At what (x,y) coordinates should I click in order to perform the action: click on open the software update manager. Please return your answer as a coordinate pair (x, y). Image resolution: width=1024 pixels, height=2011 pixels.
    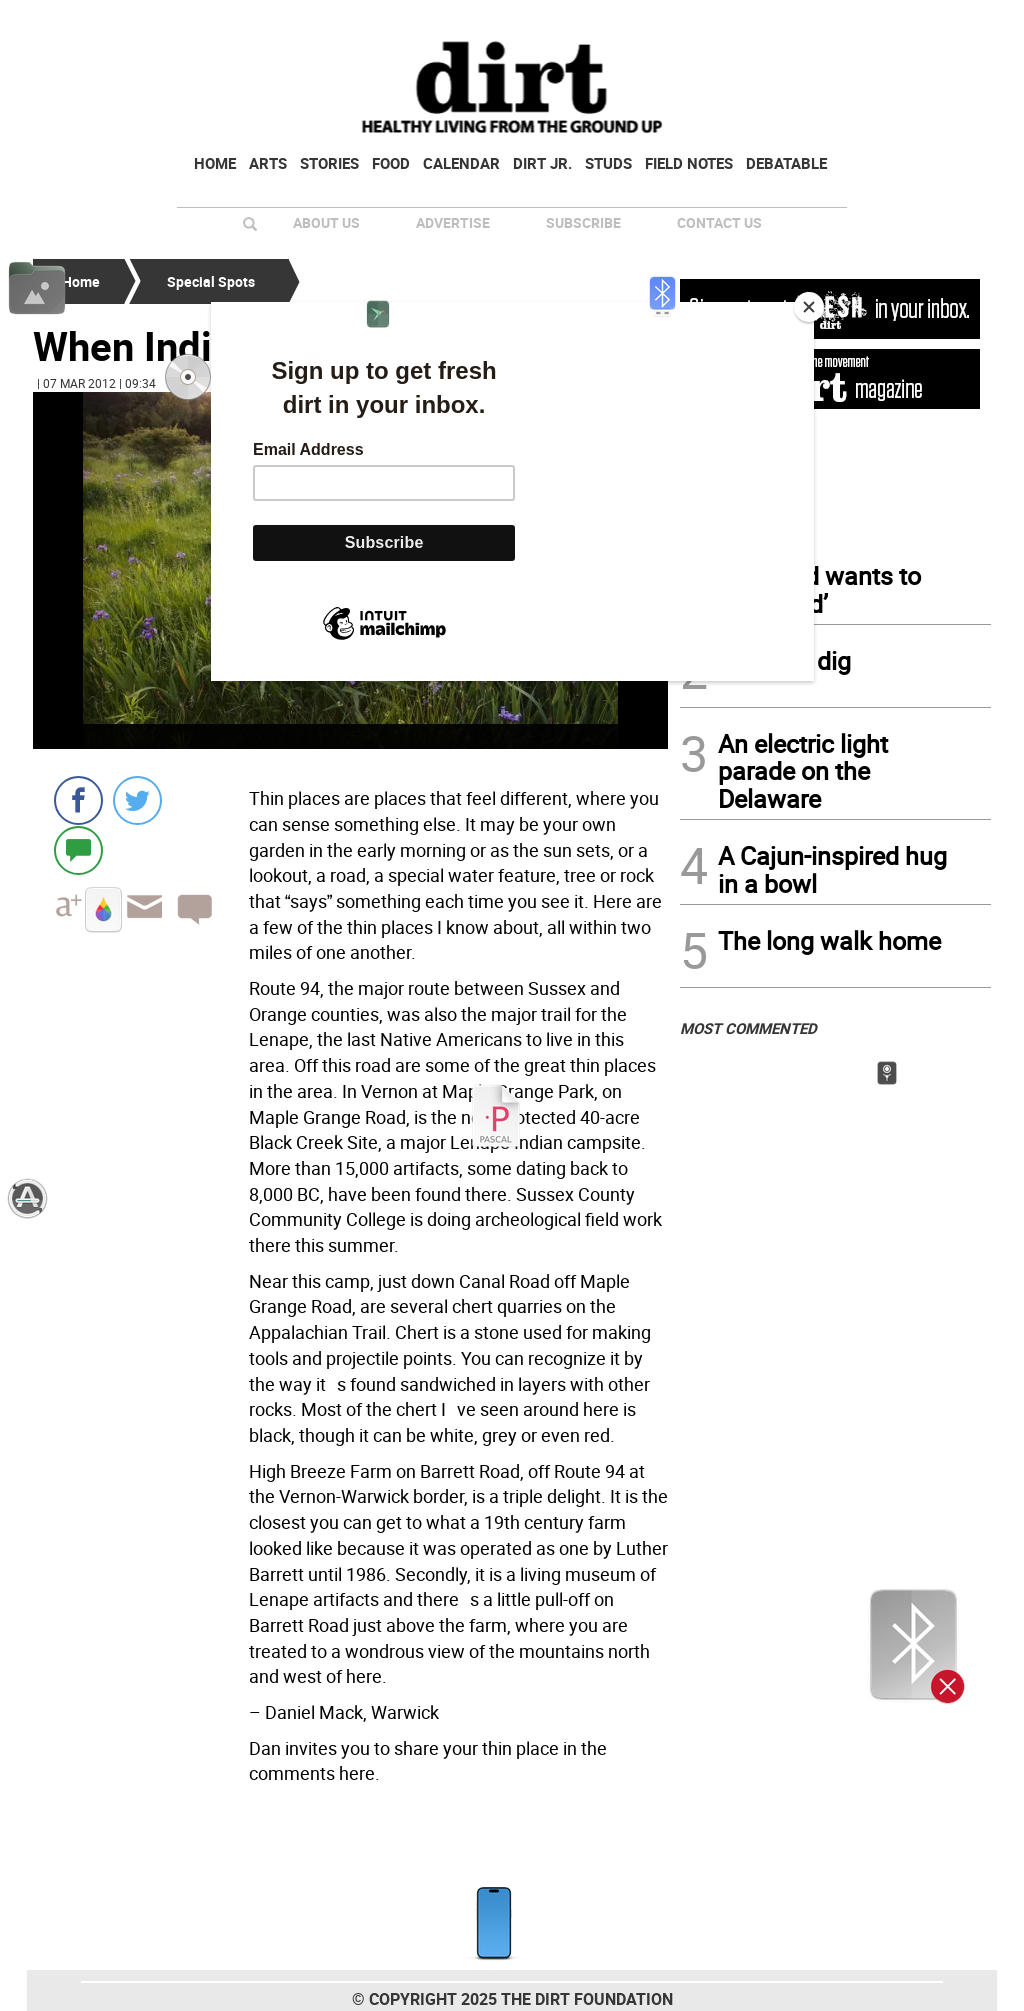
    Looking at the image, I should click on (27, 1198).